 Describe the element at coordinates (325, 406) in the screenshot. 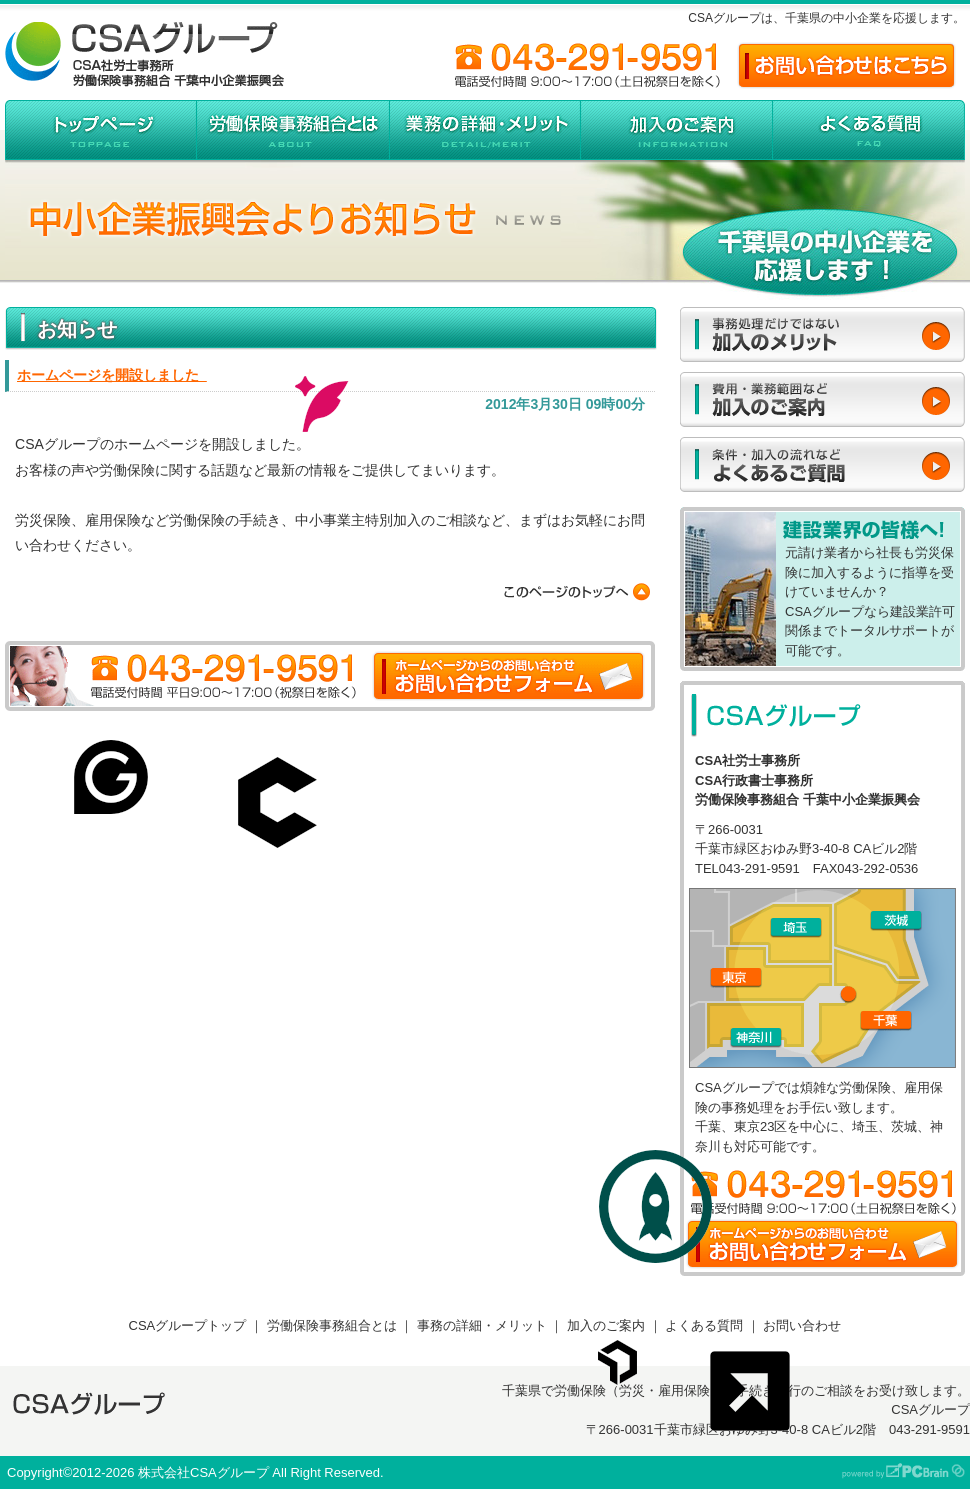

I see `compose with AI writing assistance` at that location.